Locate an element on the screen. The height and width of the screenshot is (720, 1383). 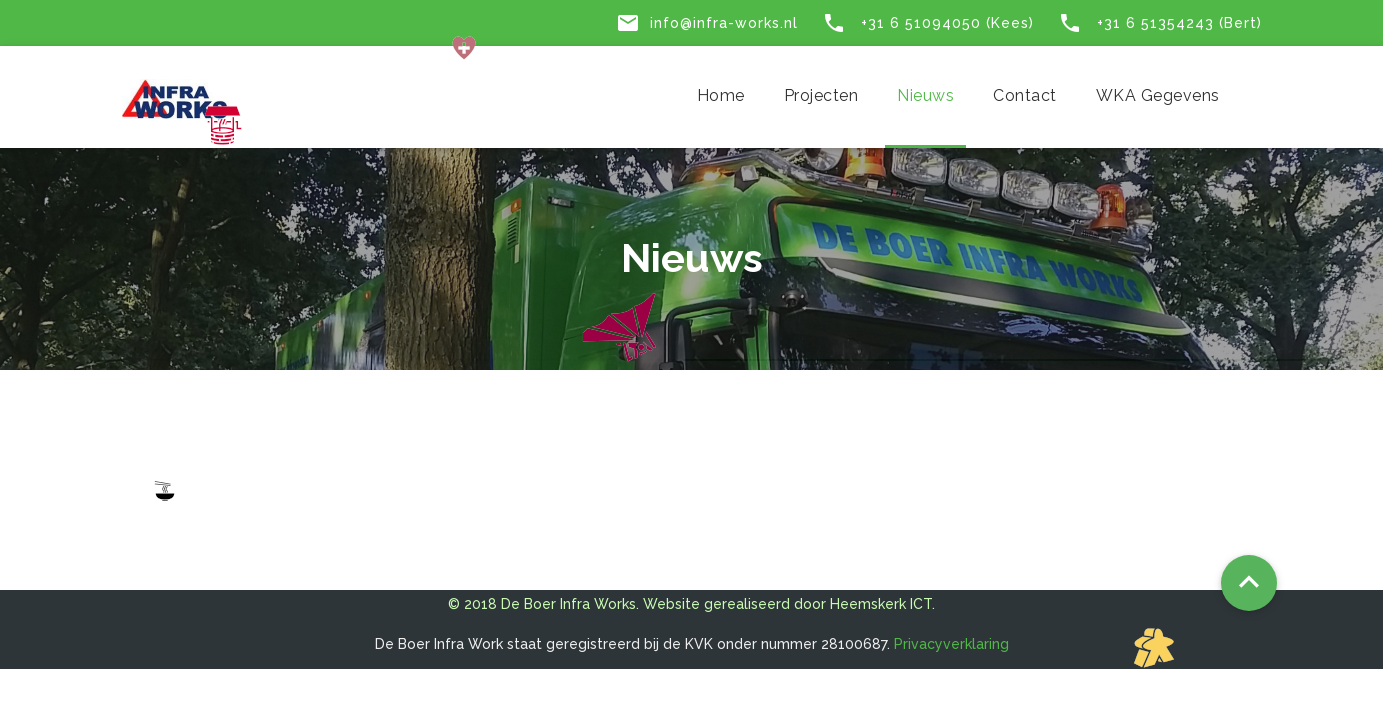
access board game or tabletop gaming features is located at coordinates (1154, 648).